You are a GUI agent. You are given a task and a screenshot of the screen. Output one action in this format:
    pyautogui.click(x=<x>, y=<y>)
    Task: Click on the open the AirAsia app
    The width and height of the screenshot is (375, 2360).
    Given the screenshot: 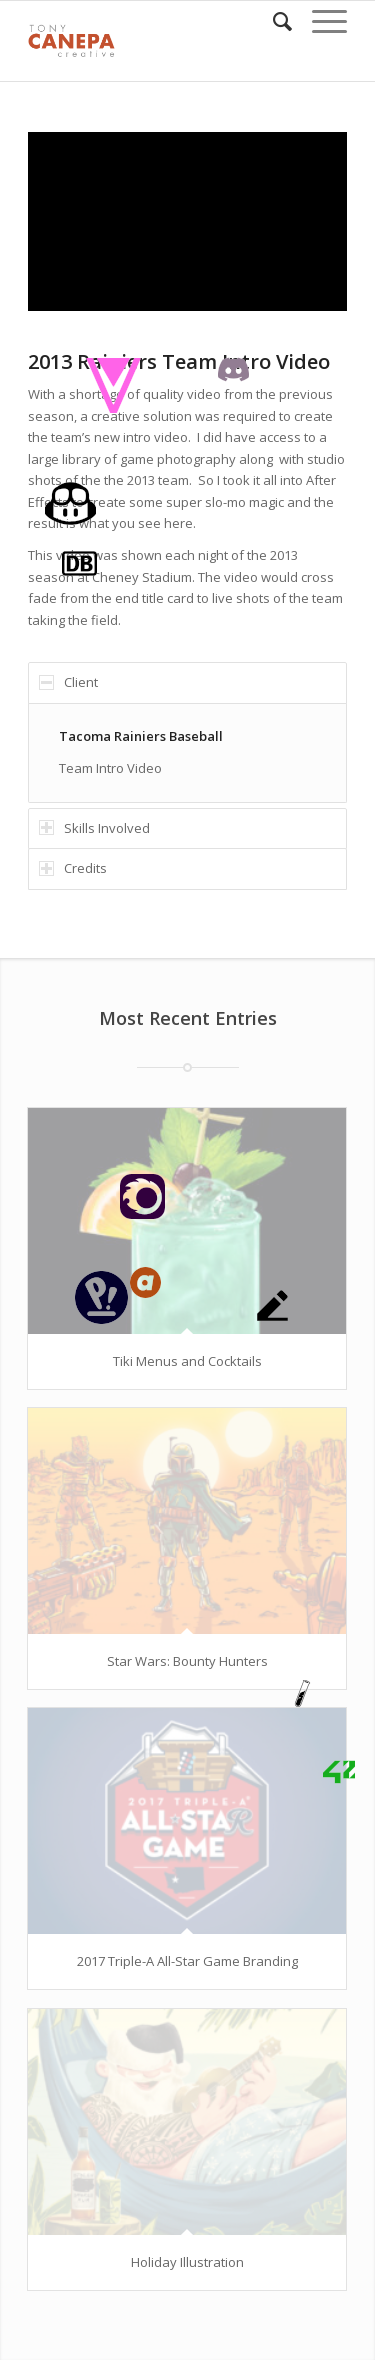 What is the action you would take?
    pyautogui.click(x=145, y=1282)
    